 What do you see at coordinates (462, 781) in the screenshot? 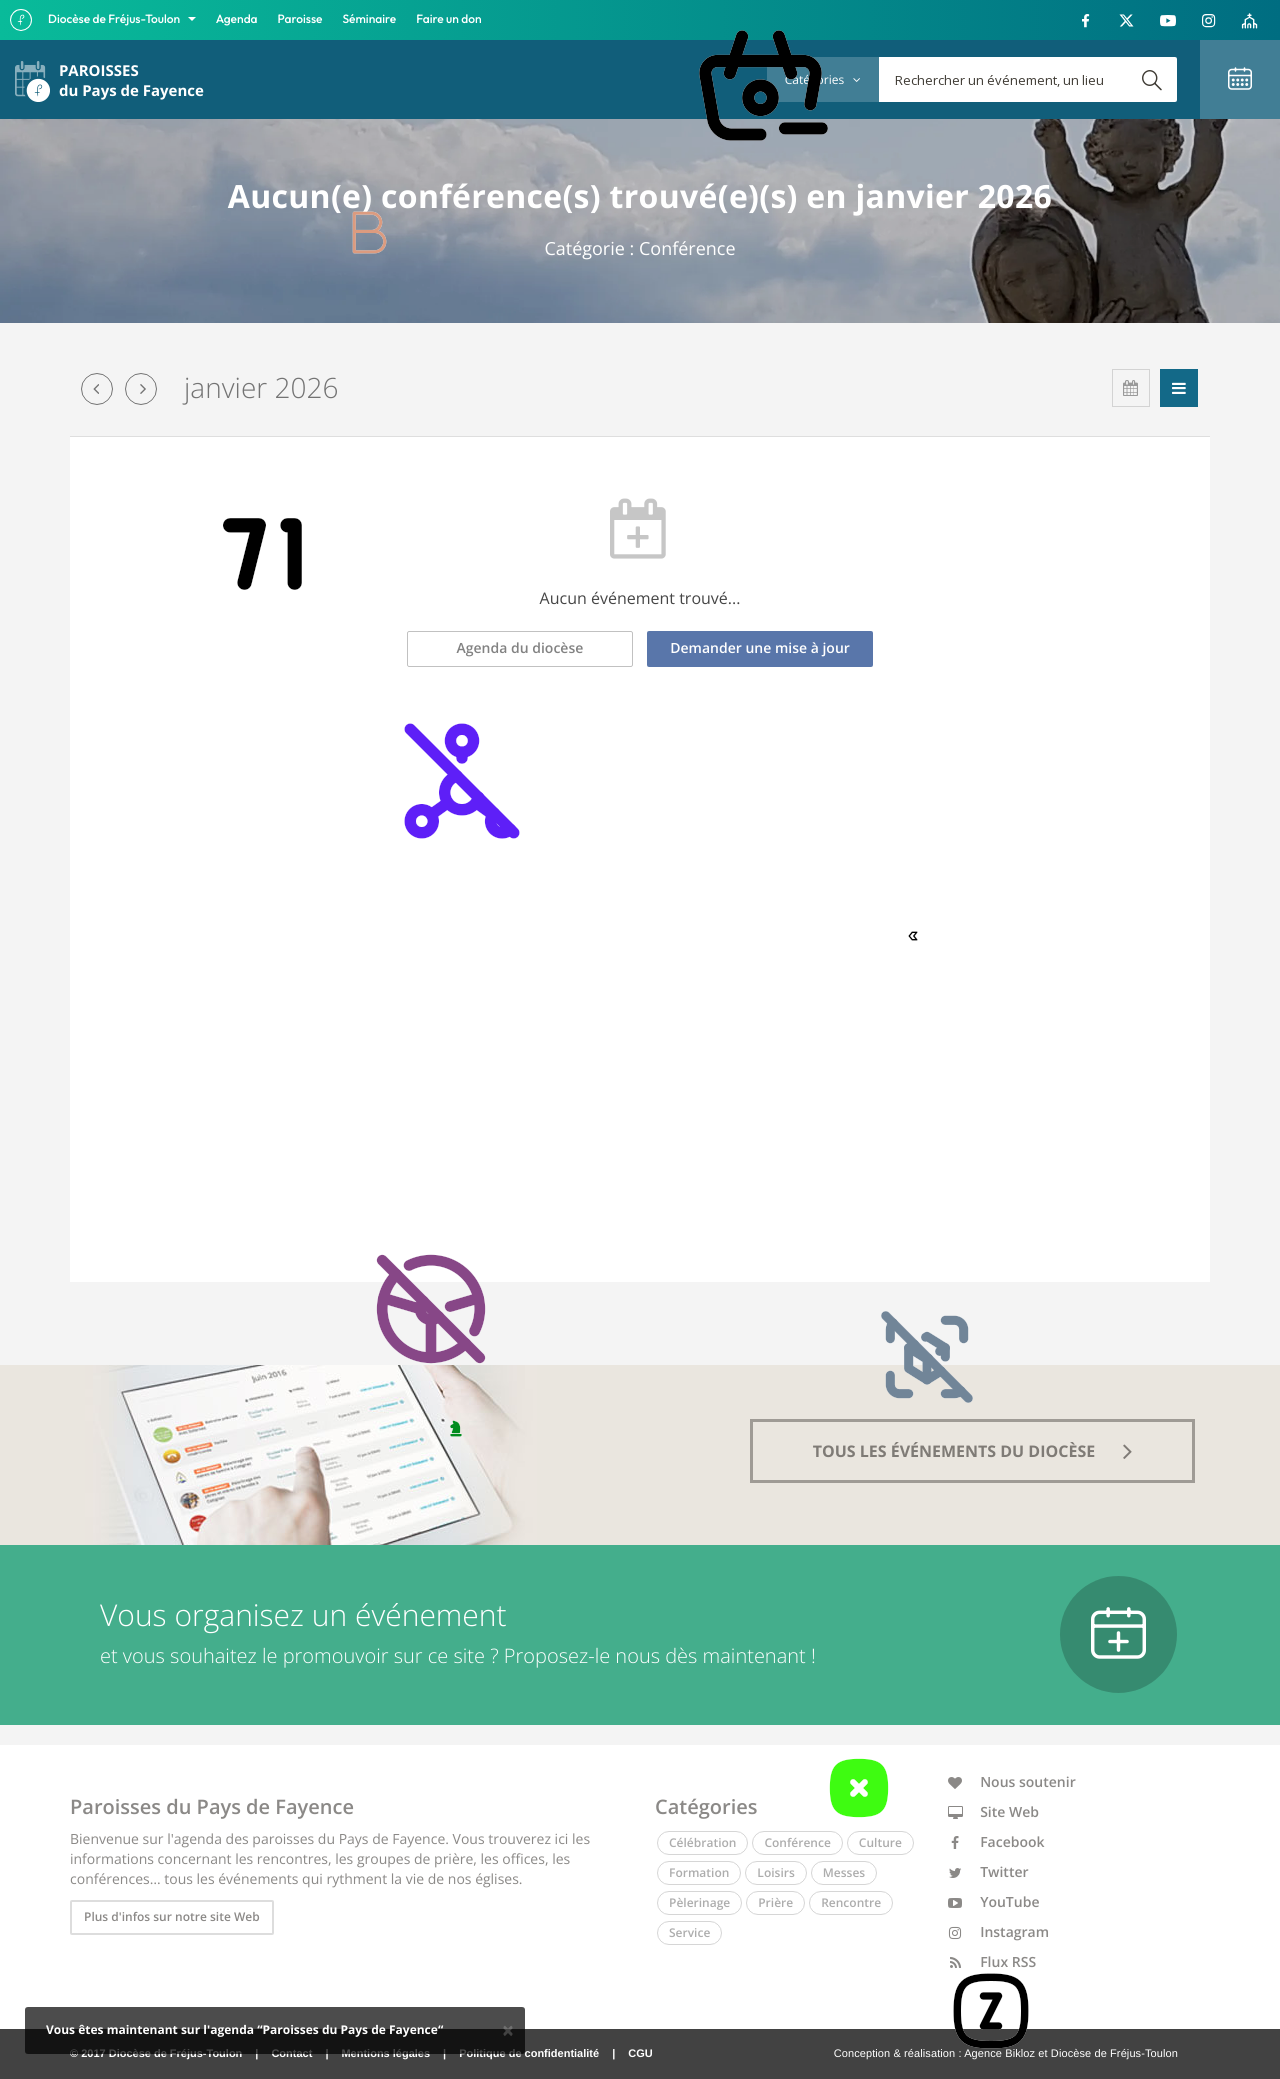
I see `disable social sharing features` at bounding box center [462, 781].